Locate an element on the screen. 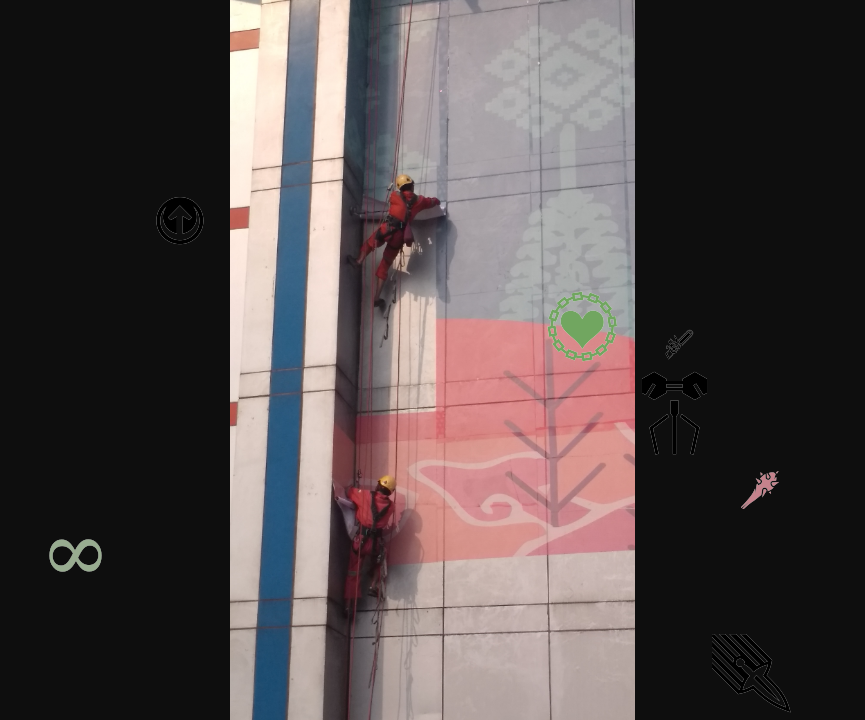  indicates north or upward direction in a game compass is located at coordinates (180, 221).